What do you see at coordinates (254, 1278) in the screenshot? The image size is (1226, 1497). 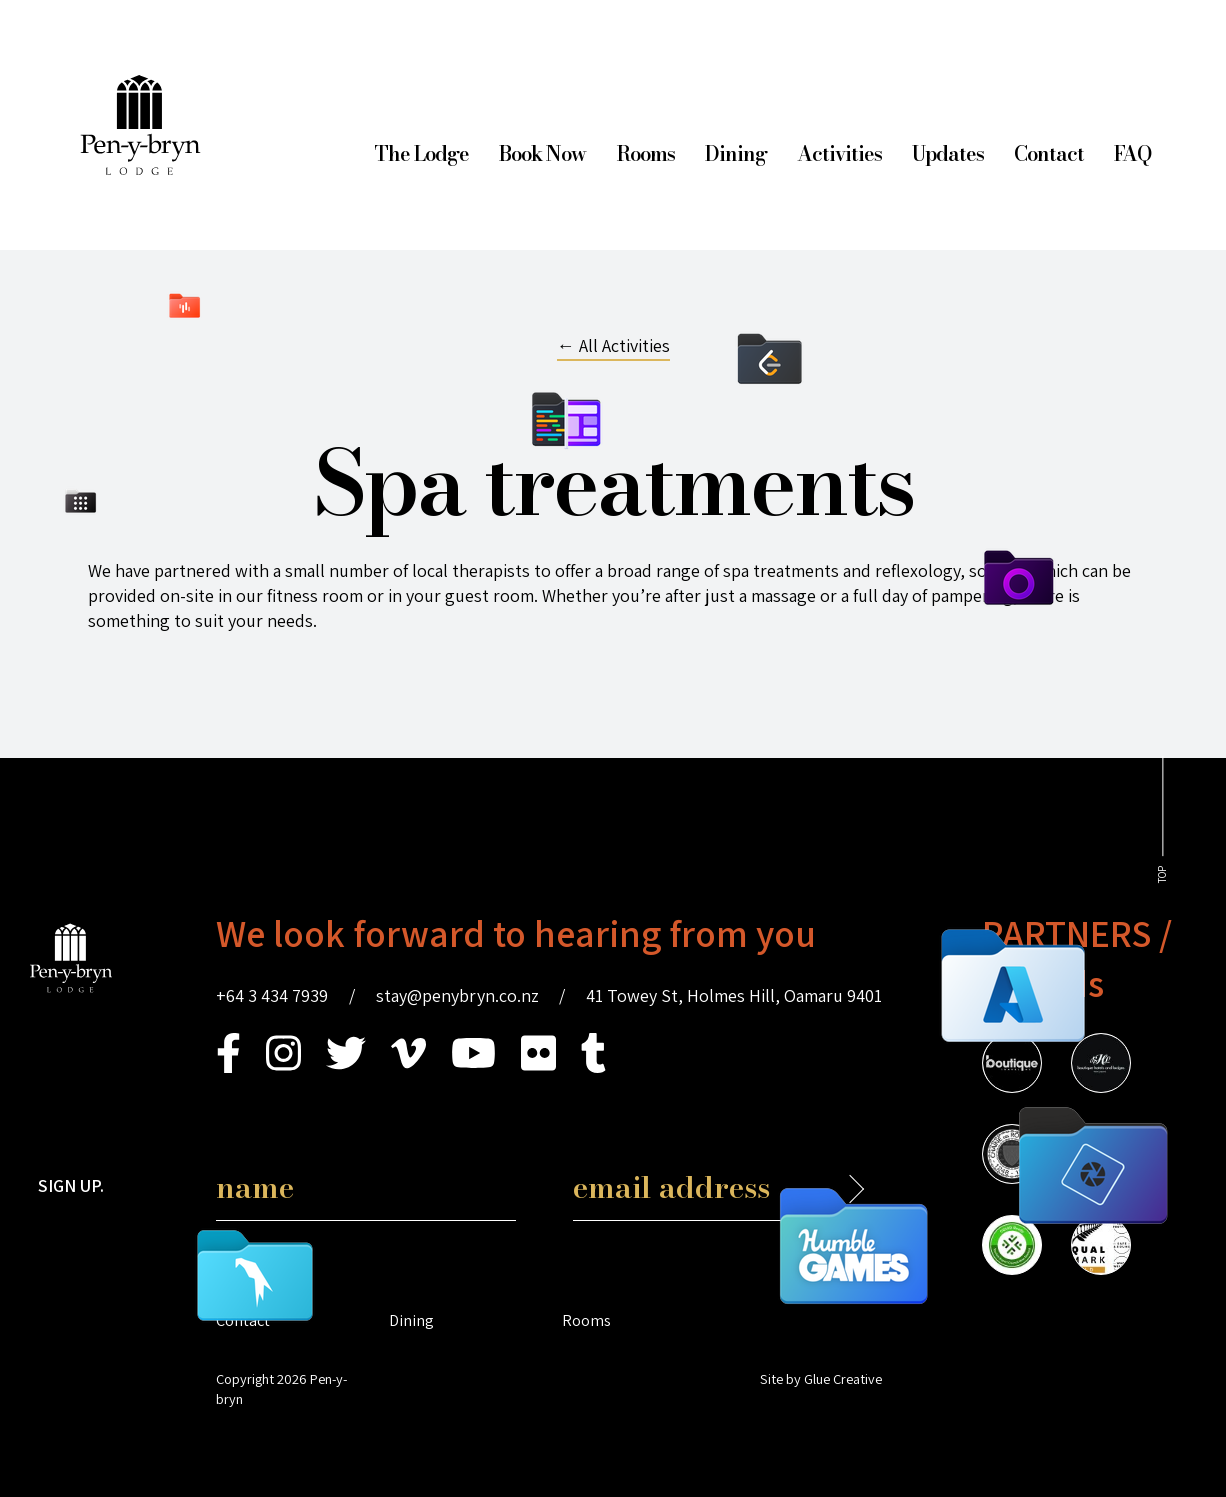 I see `open parrot os system folder` at bounding box center [254, 1278].